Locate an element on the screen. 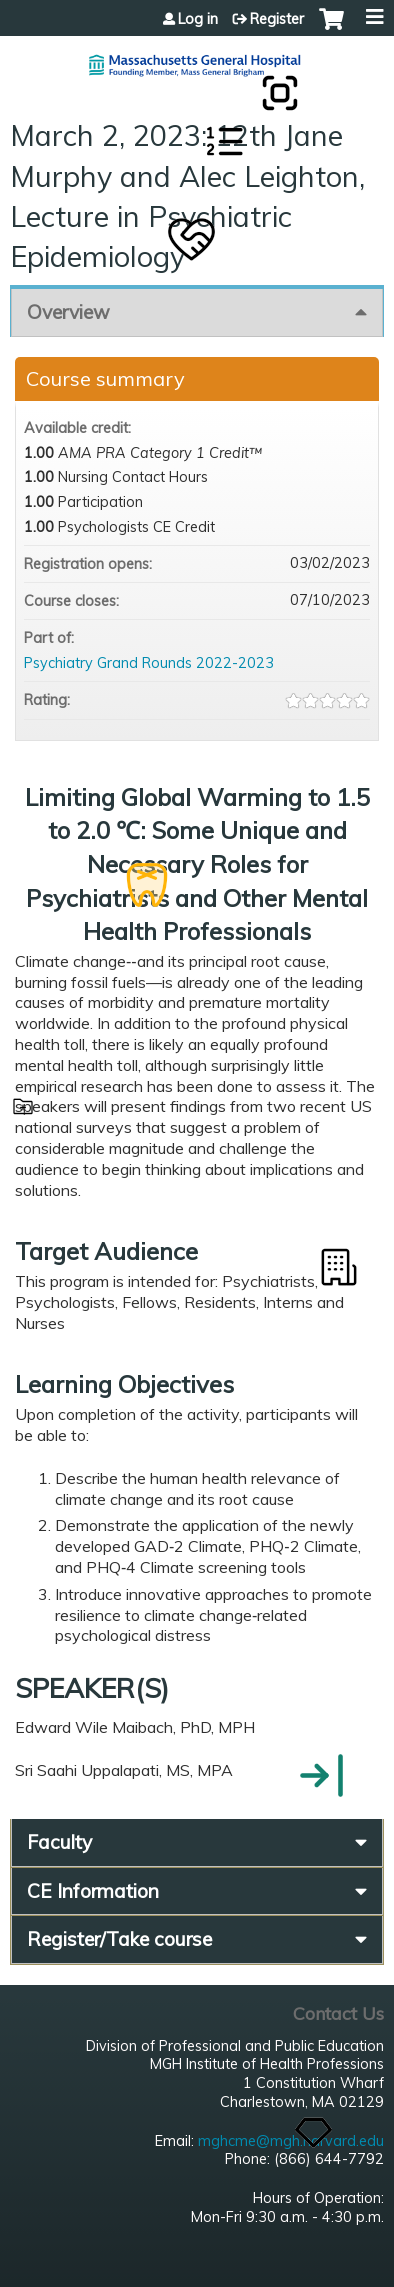 The height and width of the screenshot is (2287, 394). indicates Ruby programming language is located at coordinates (313, 2131).